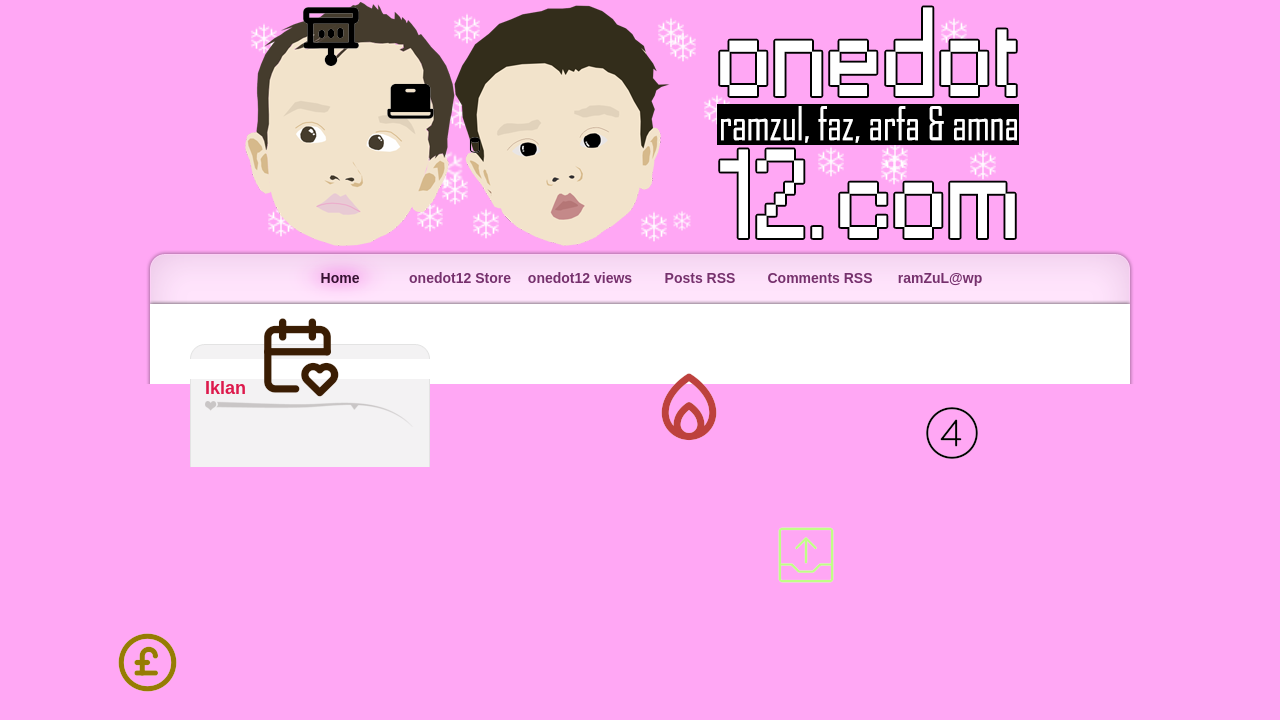  I want to click on view favorite or loved events, so click(297, 355).